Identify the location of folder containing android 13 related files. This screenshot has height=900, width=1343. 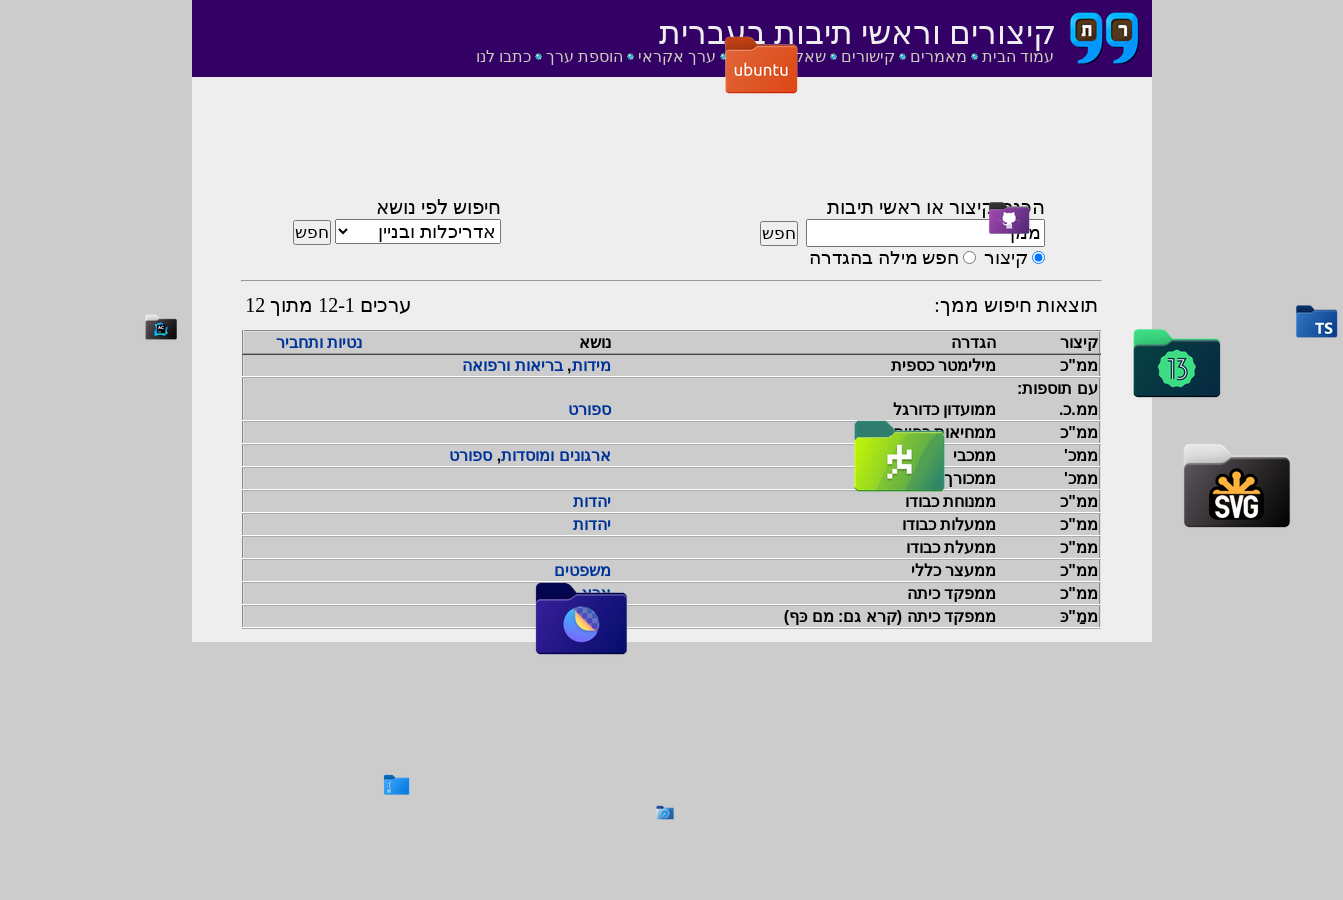
(1176, 365).